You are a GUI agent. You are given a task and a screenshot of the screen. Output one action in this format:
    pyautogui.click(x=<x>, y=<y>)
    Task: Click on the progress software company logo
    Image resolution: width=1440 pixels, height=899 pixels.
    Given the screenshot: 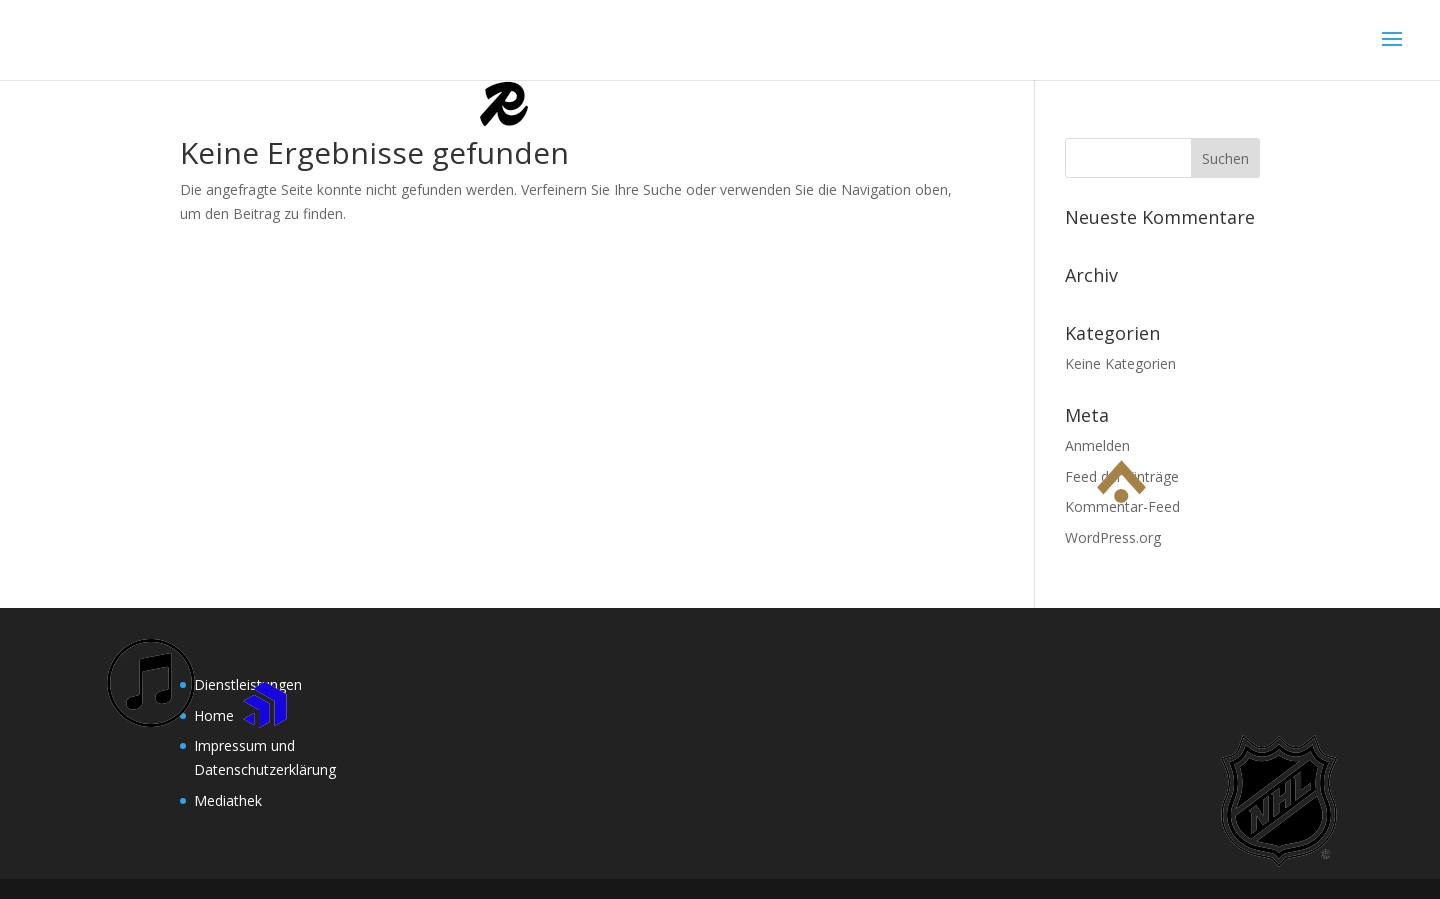 What is the action you would take?
    pyautogui.click(x=265, y=705)
    